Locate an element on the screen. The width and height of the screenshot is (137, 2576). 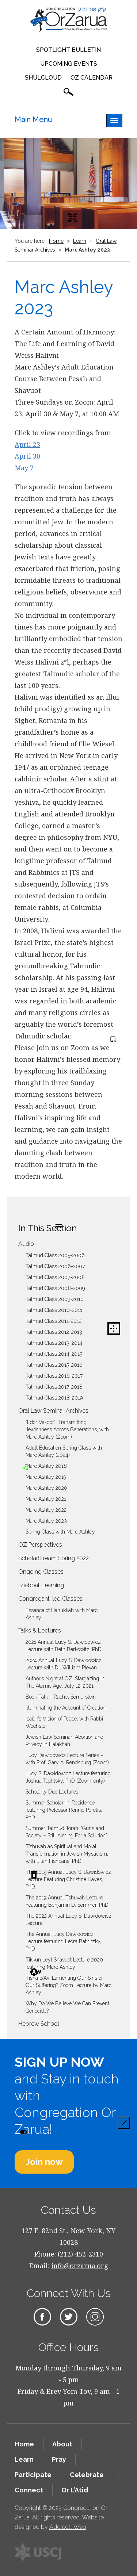
access code editor on tablet device is located at coordinates (113, 1039).